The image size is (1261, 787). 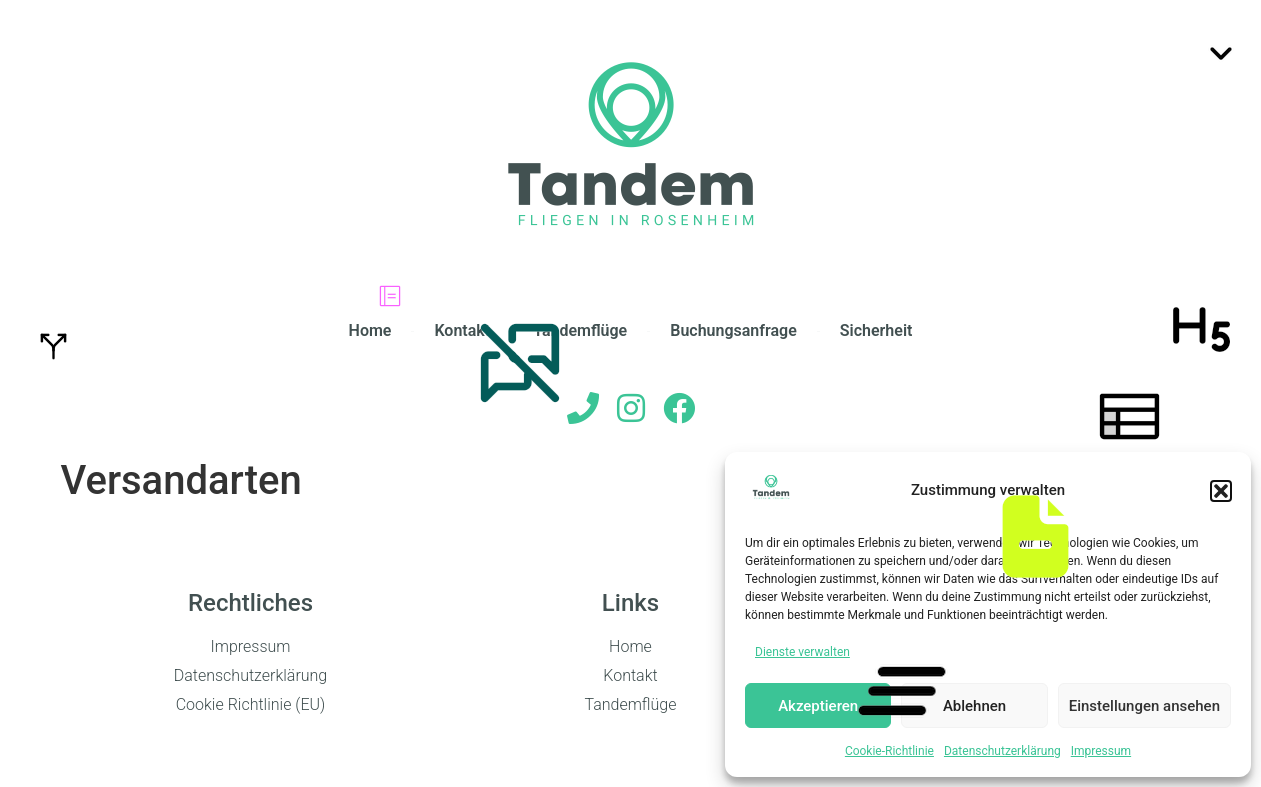 What do you see at coordinates (1035, 536) in the screenshot?
I see `remove a file or document` at bounding box center [1035, 536].